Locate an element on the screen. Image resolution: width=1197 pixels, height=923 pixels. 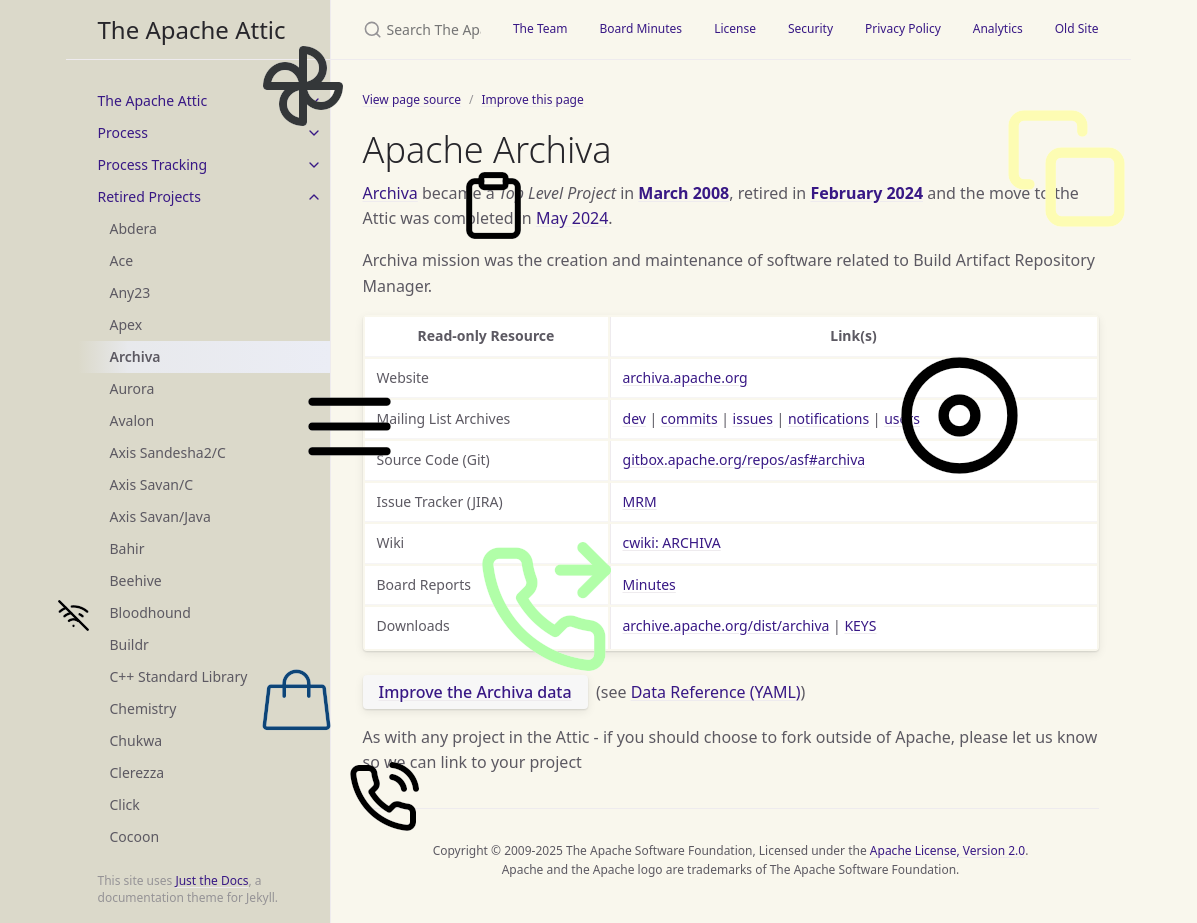
play or access audio/music content is located at coordinates (959, 415).